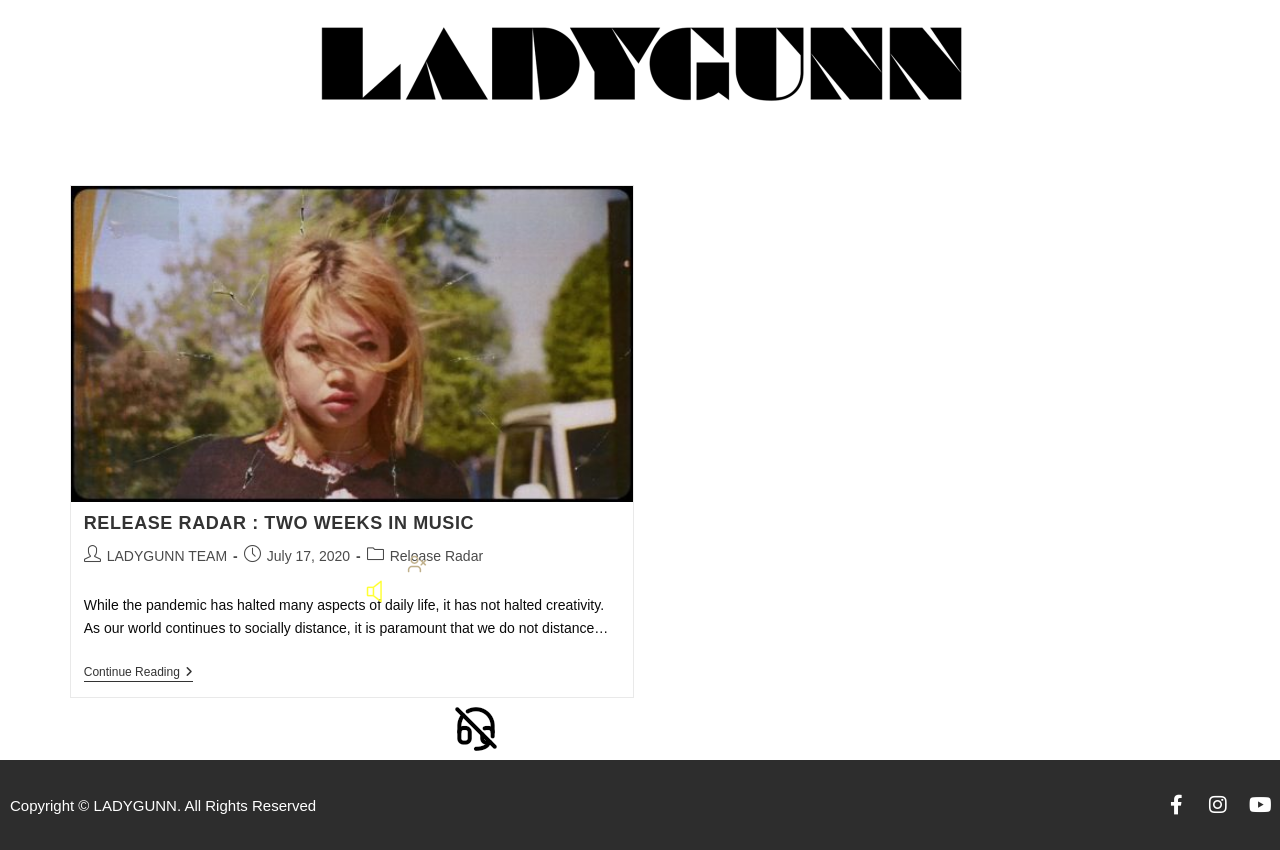 This screenshot has height=850, width=1280. I want to click on mute or disable headset audio, so click(476, 728).